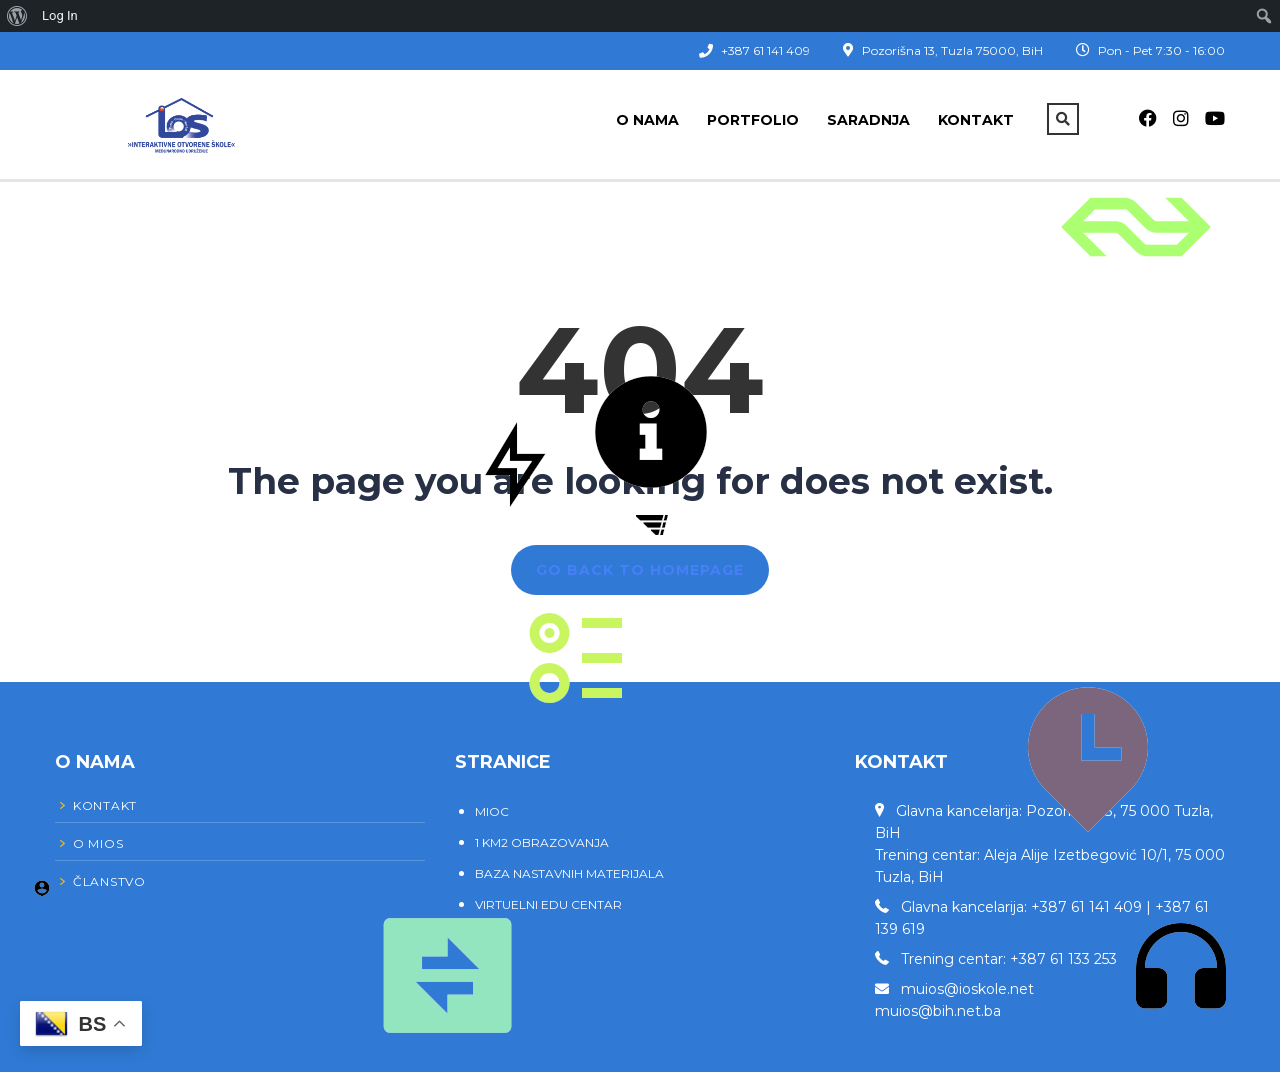 The height and width of the screenshot is (1072, 1280). I want to click on view location history or past visits, so click(1088, 754).